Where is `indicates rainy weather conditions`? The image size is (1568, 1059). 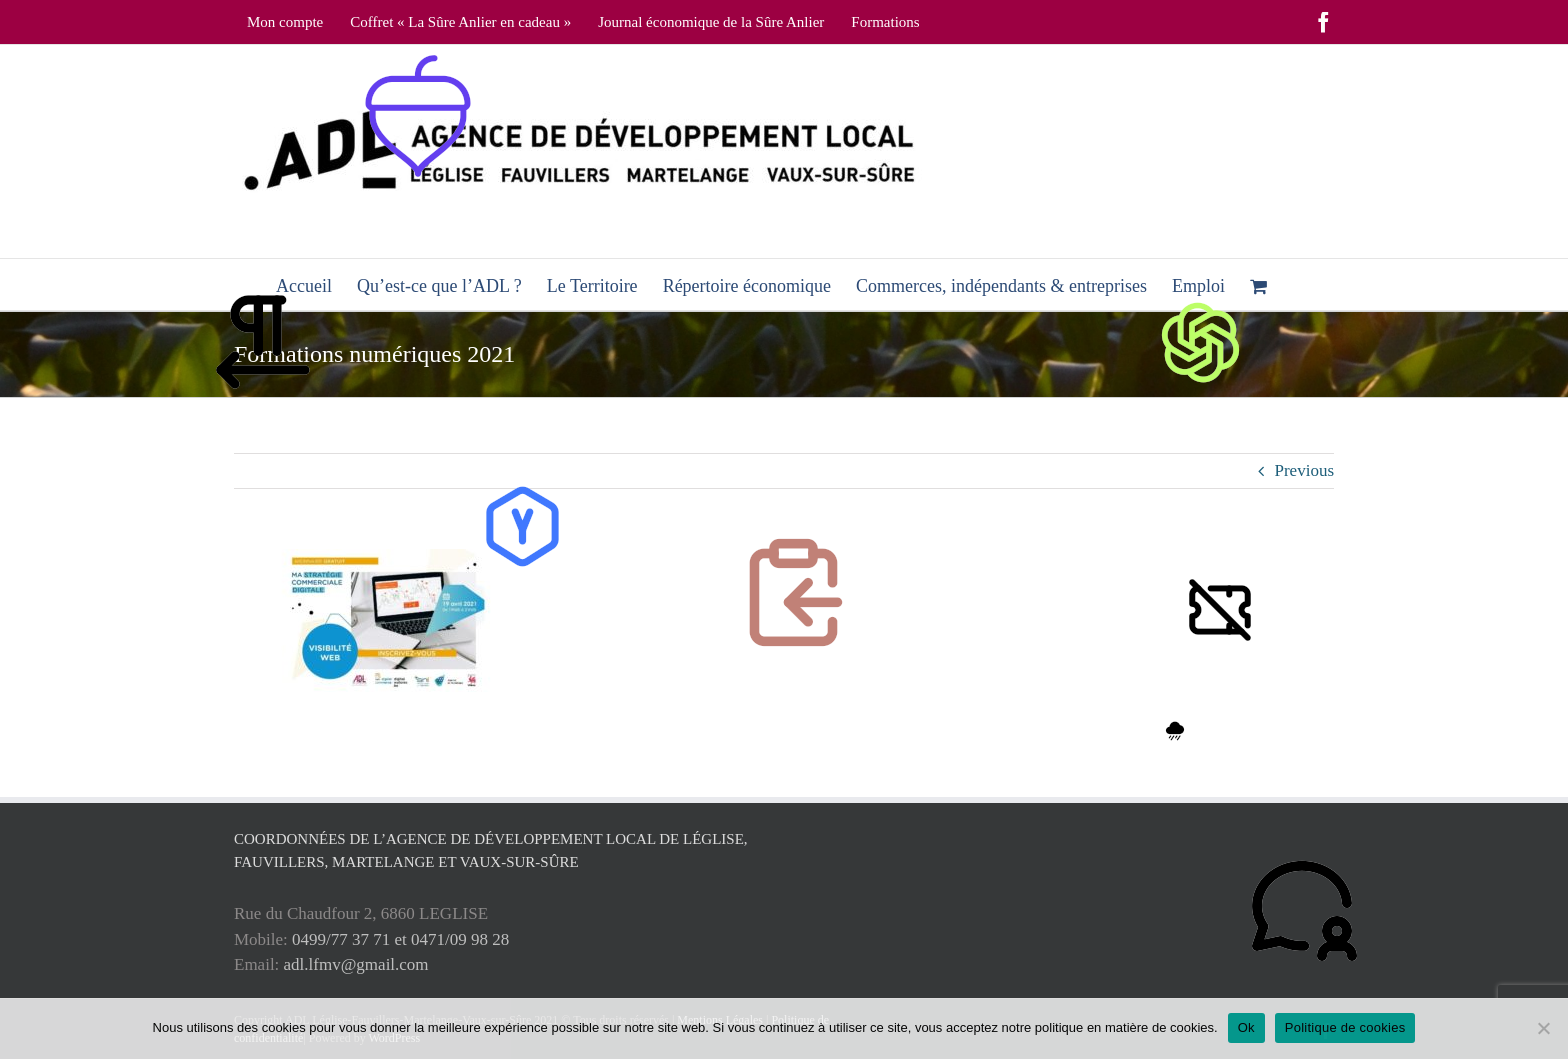
indicates rainy weather conditions is located at coordinates (1175, 731).